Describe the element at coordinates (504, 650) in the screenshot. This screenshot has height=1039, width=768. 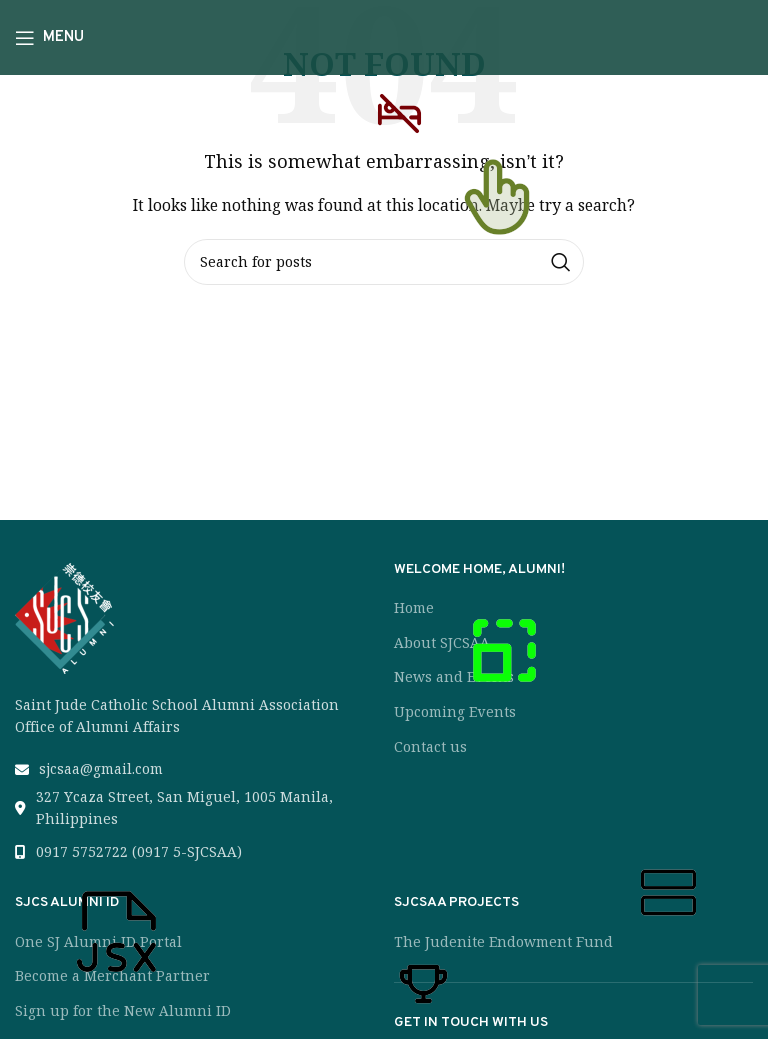
I see `resize an element or window` at that location.